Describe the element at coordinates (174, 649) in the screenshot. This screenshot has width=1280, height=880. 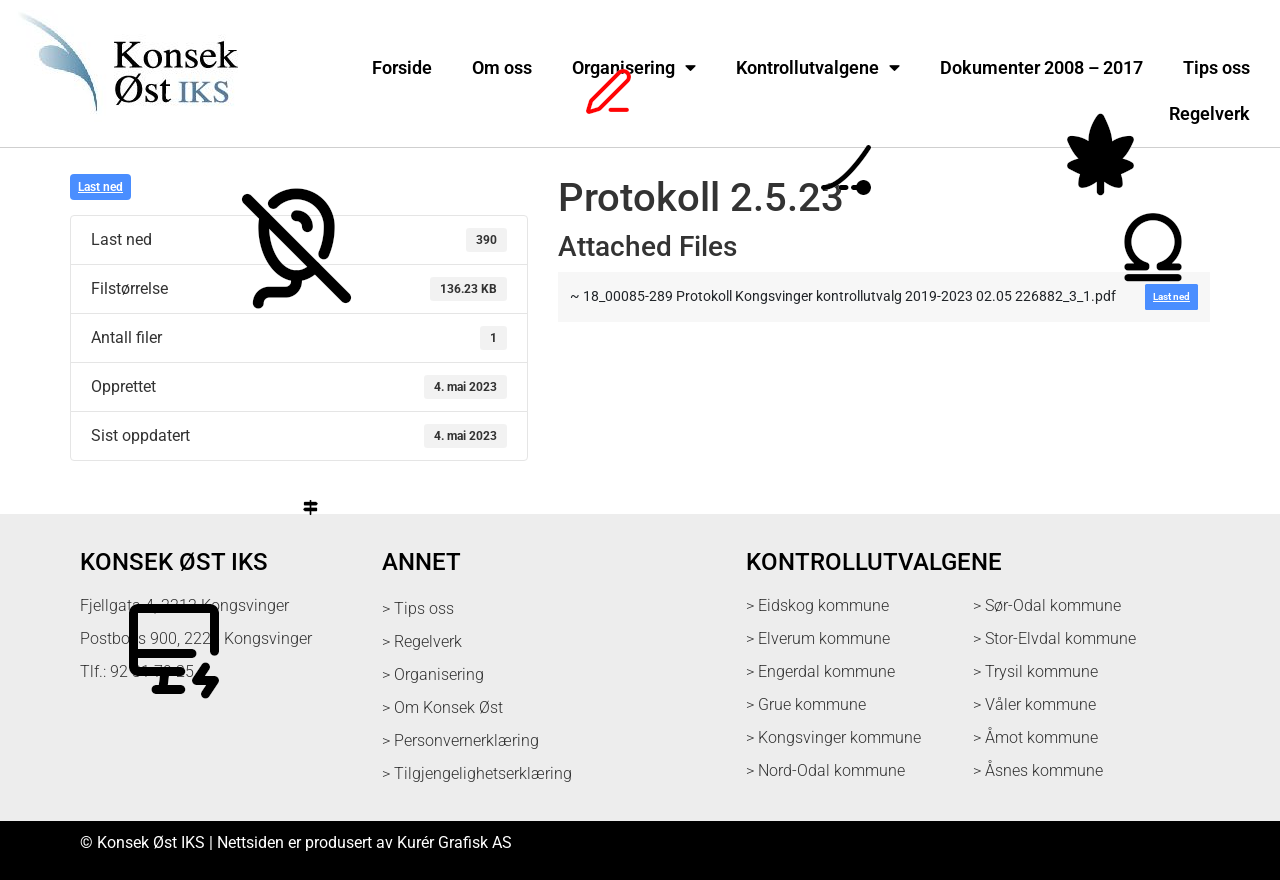
I see `power settings for desktop computer` at that location.